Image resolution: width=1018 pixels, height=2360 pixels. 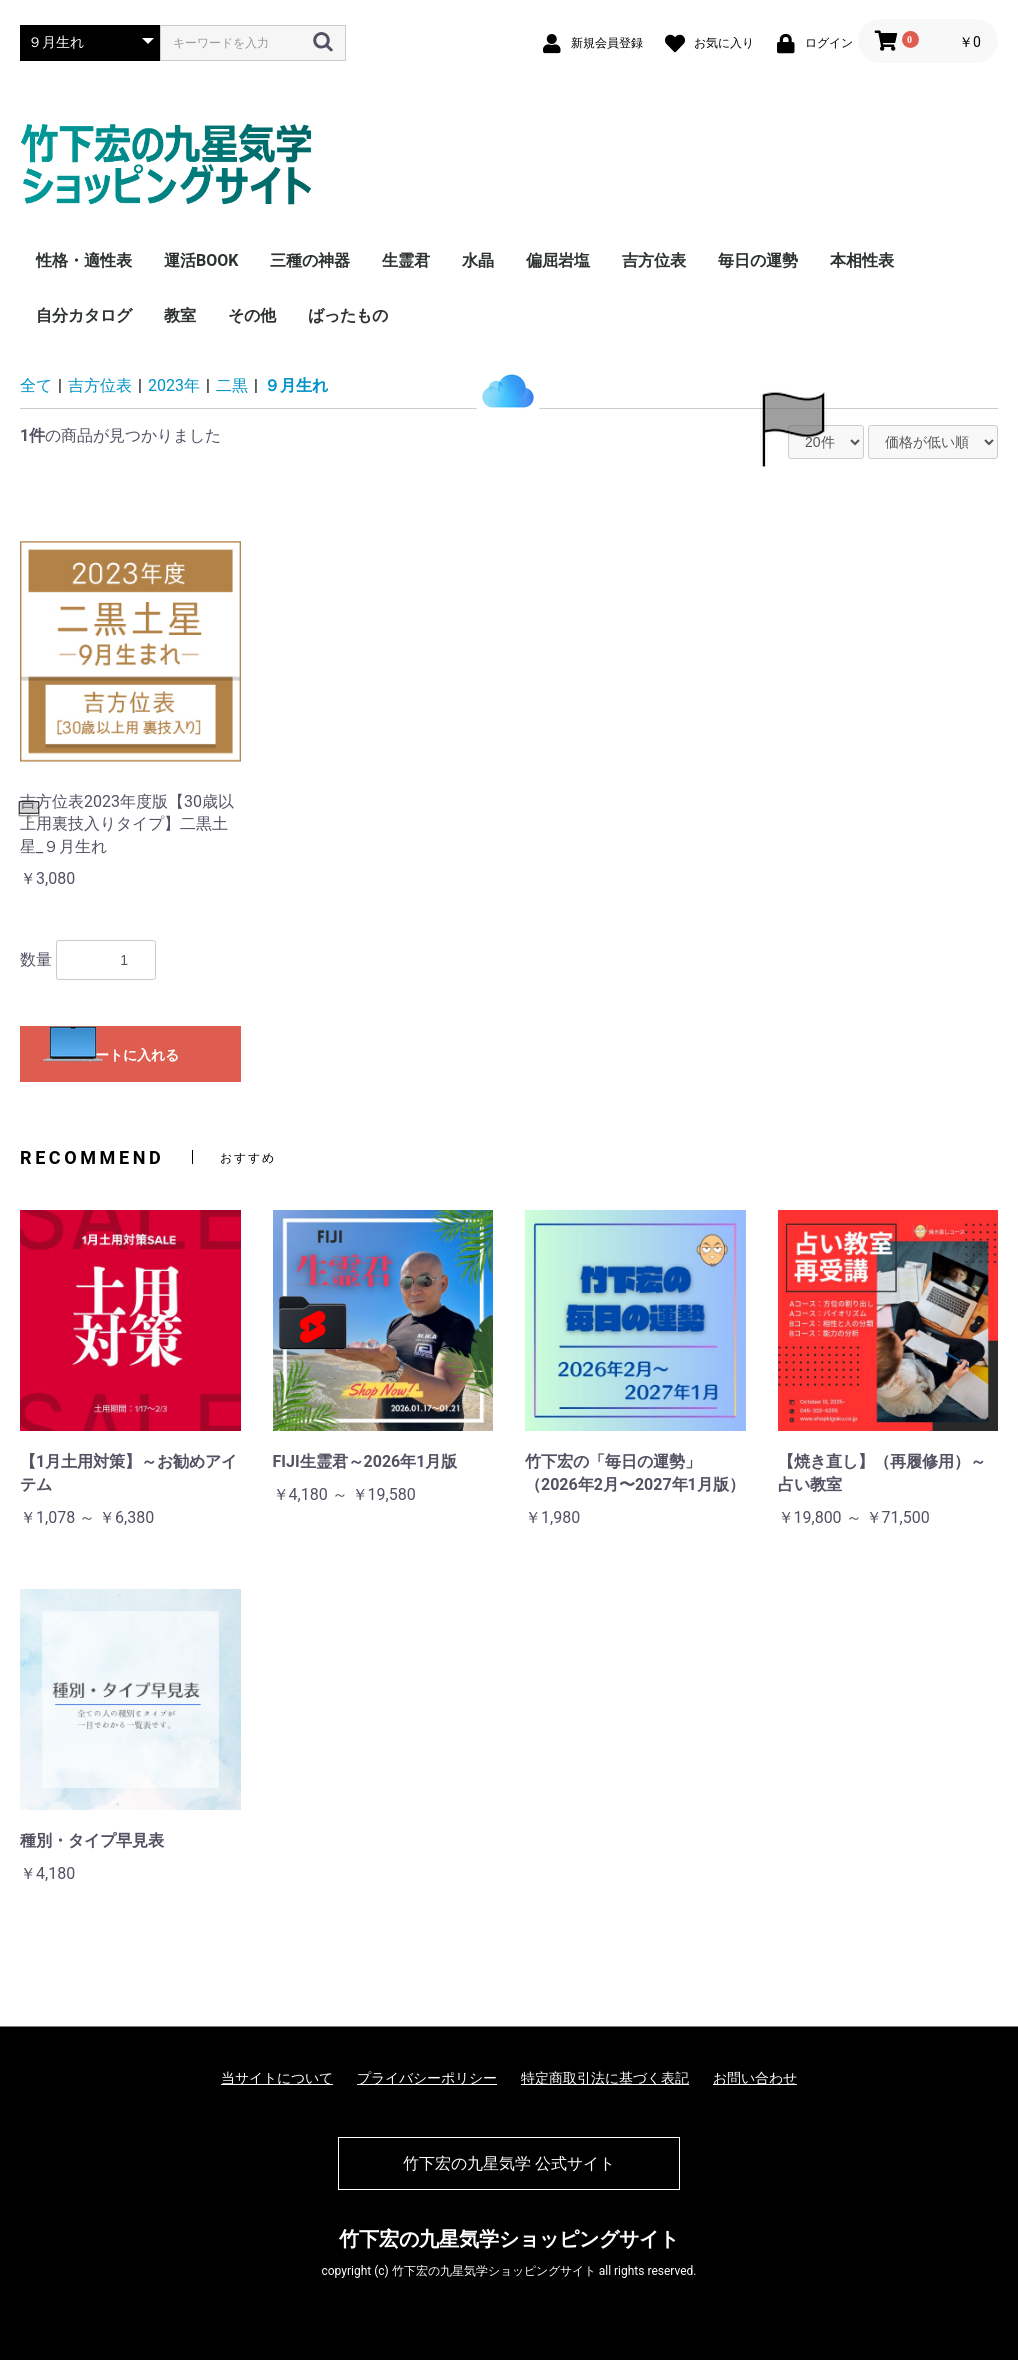 I want to click on view flagged emails in Mail, so click(x=793, y=429).